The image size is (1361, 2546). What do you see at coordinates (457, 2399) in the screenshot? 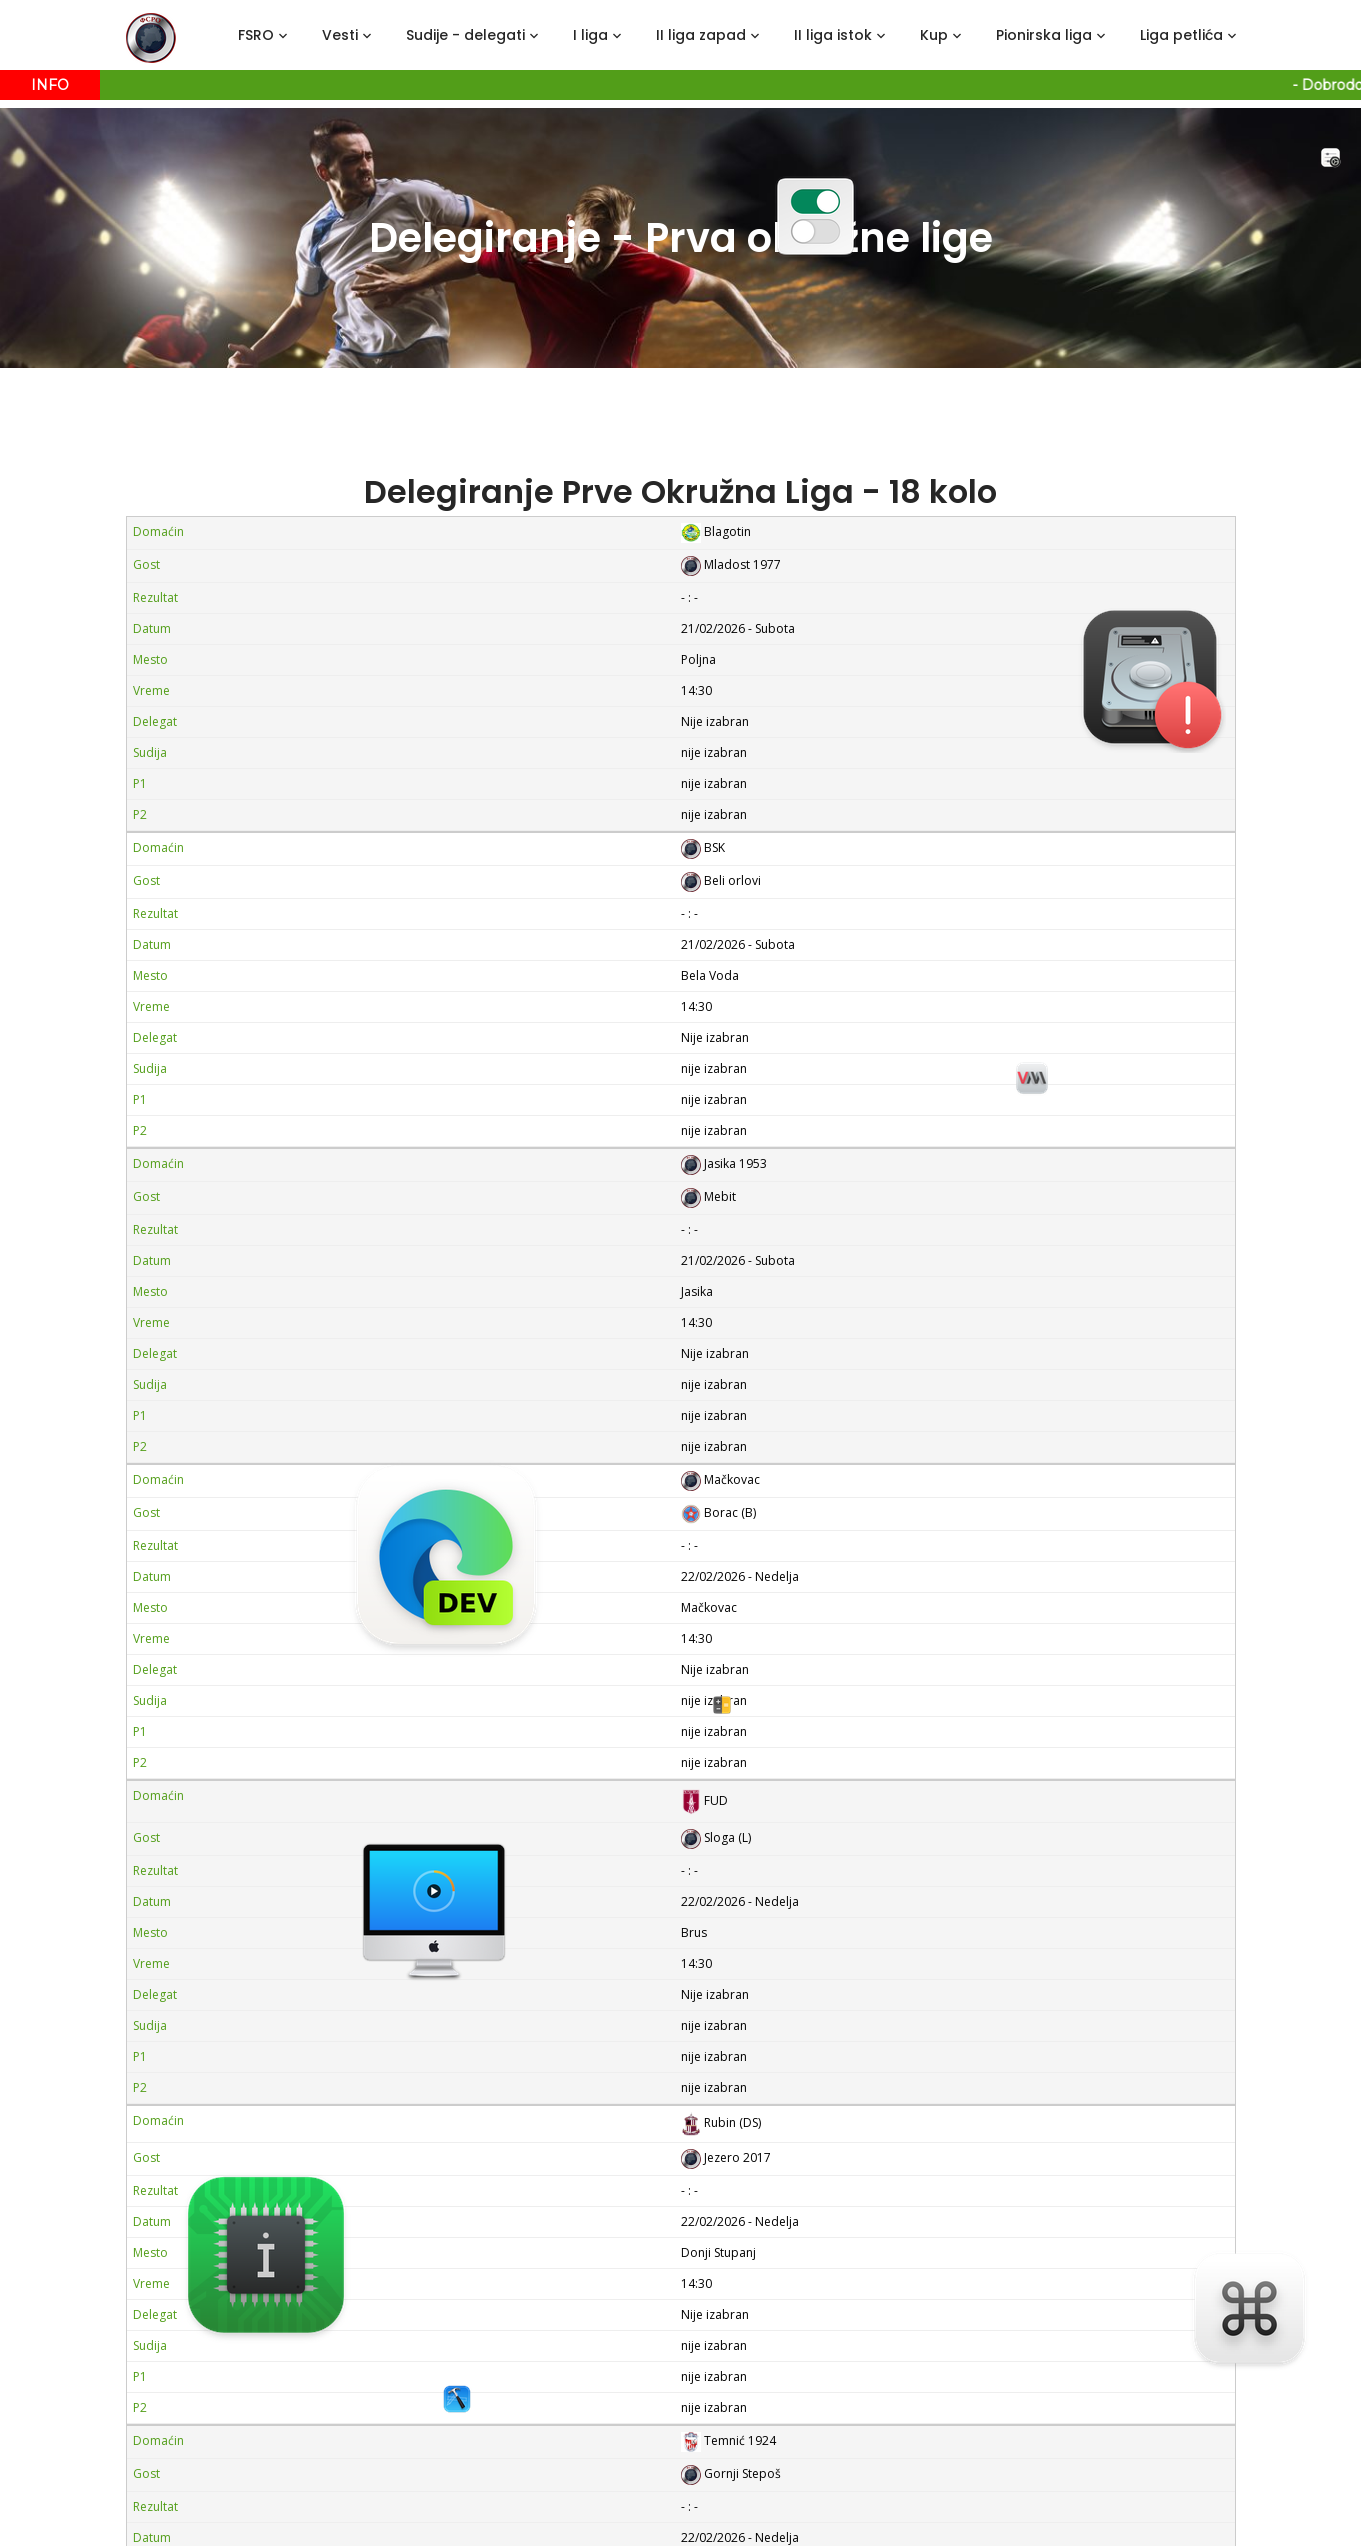
I see `open jockey media player app` at bounding box center [457, 2399].